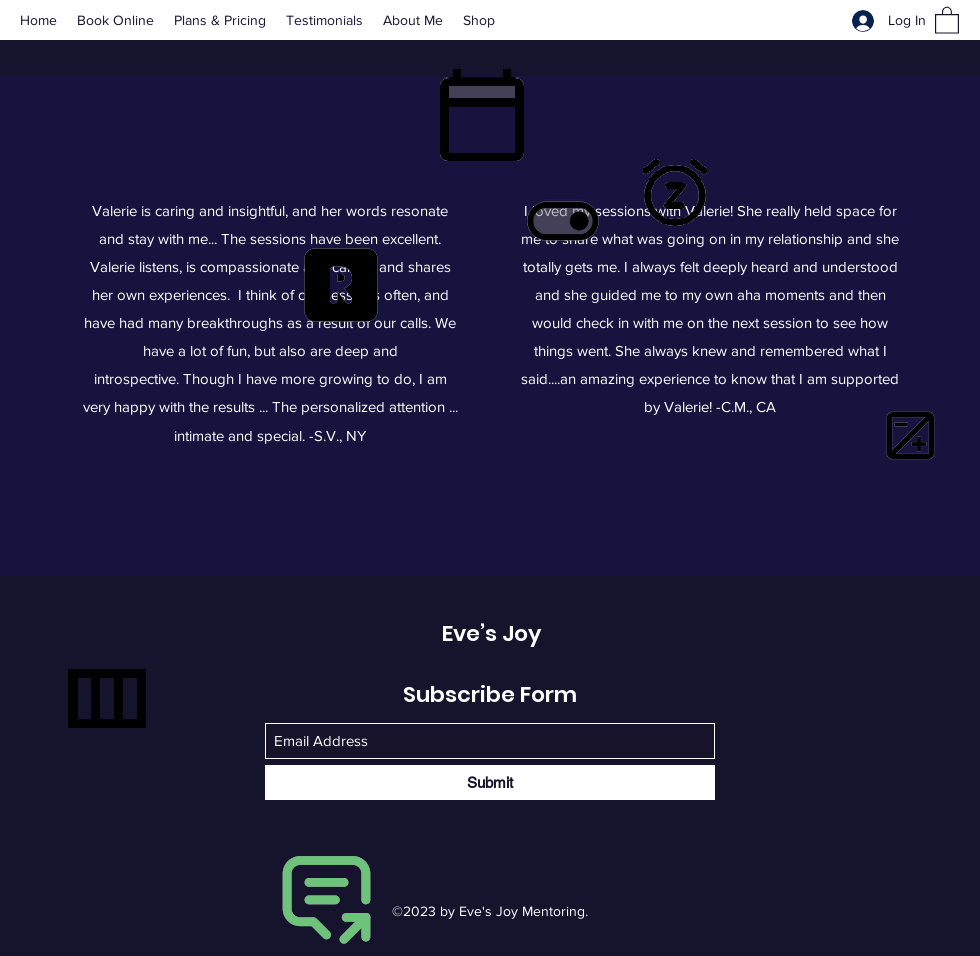 The width and height of the screenshot is (980, 956). Describe the element at coordinates (326, 895) in the screenshot. I see `share a message or conversation` at that location.